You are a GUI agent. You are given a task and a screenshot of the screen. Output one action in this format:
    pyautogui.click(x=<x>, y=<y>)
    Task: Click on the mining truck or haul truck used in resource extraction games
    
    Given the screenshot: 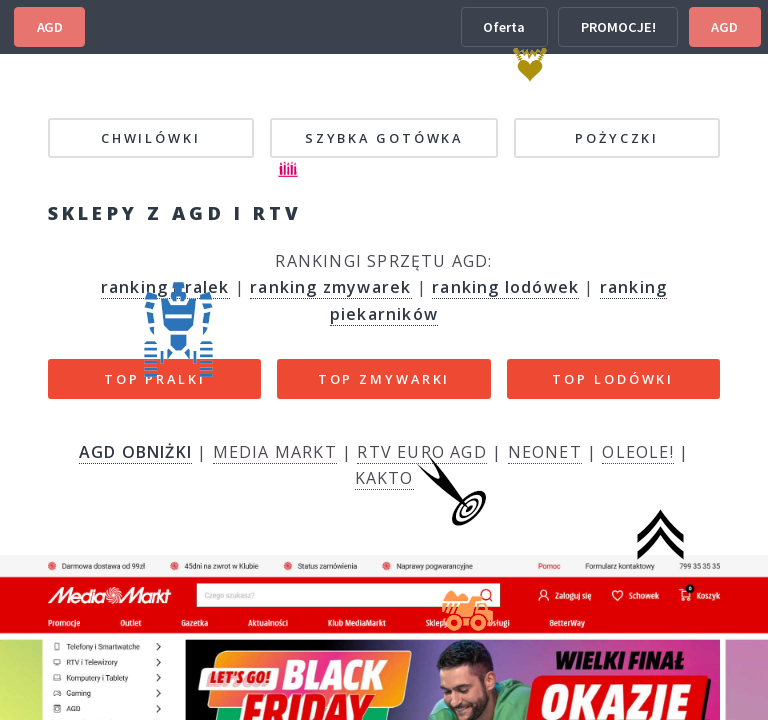 What is the action you would take?
    pyautogui.click(x=467, y=610)
    